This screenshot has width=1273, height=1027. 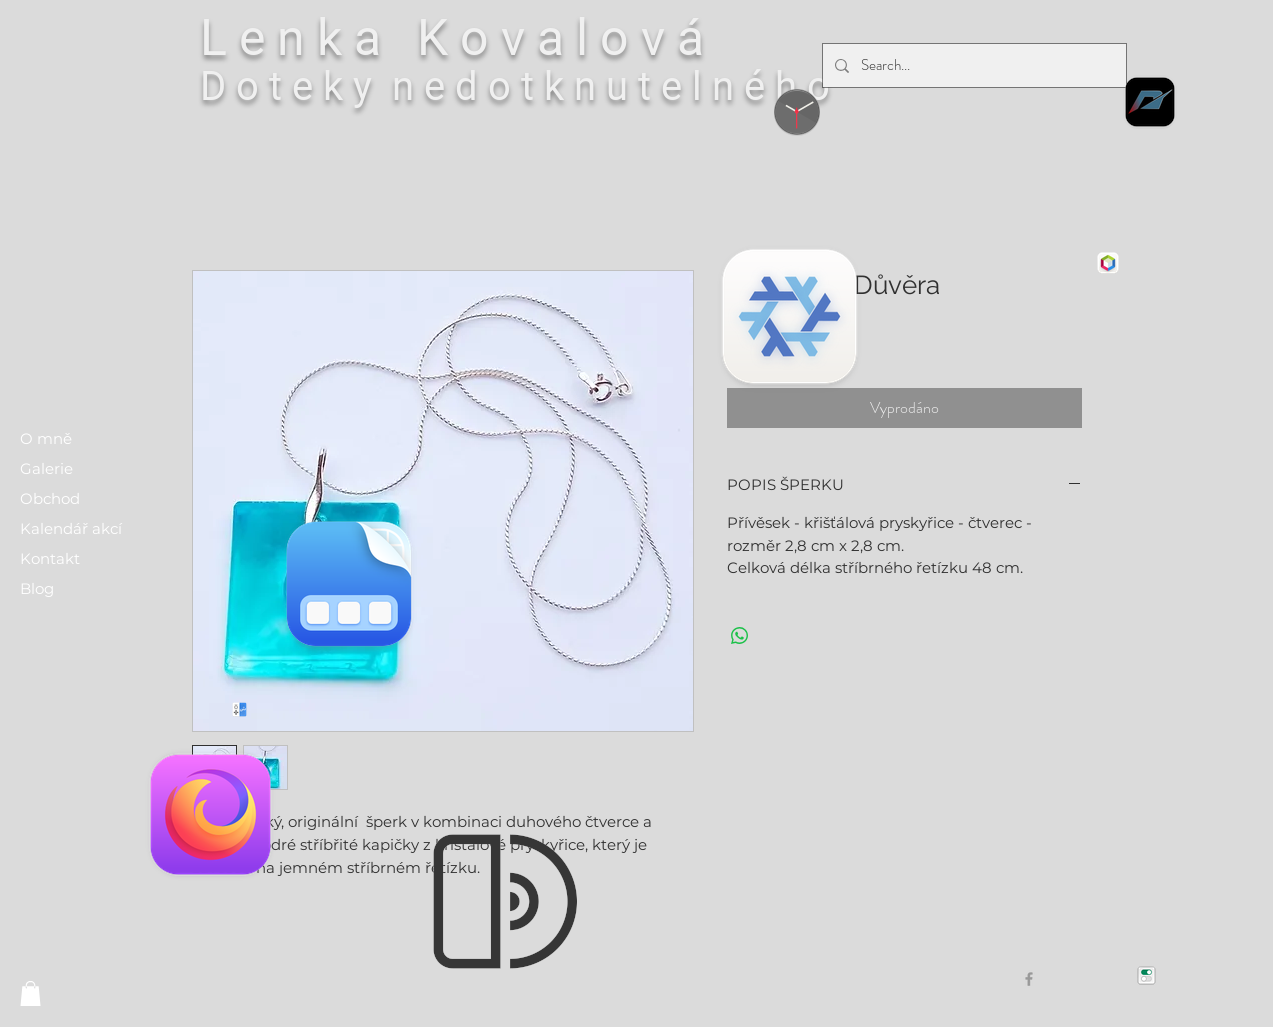 What do you see at coordinates (797, 112) in the screenshot?
I see `open the clocks app` at bounding box center [797, 112].